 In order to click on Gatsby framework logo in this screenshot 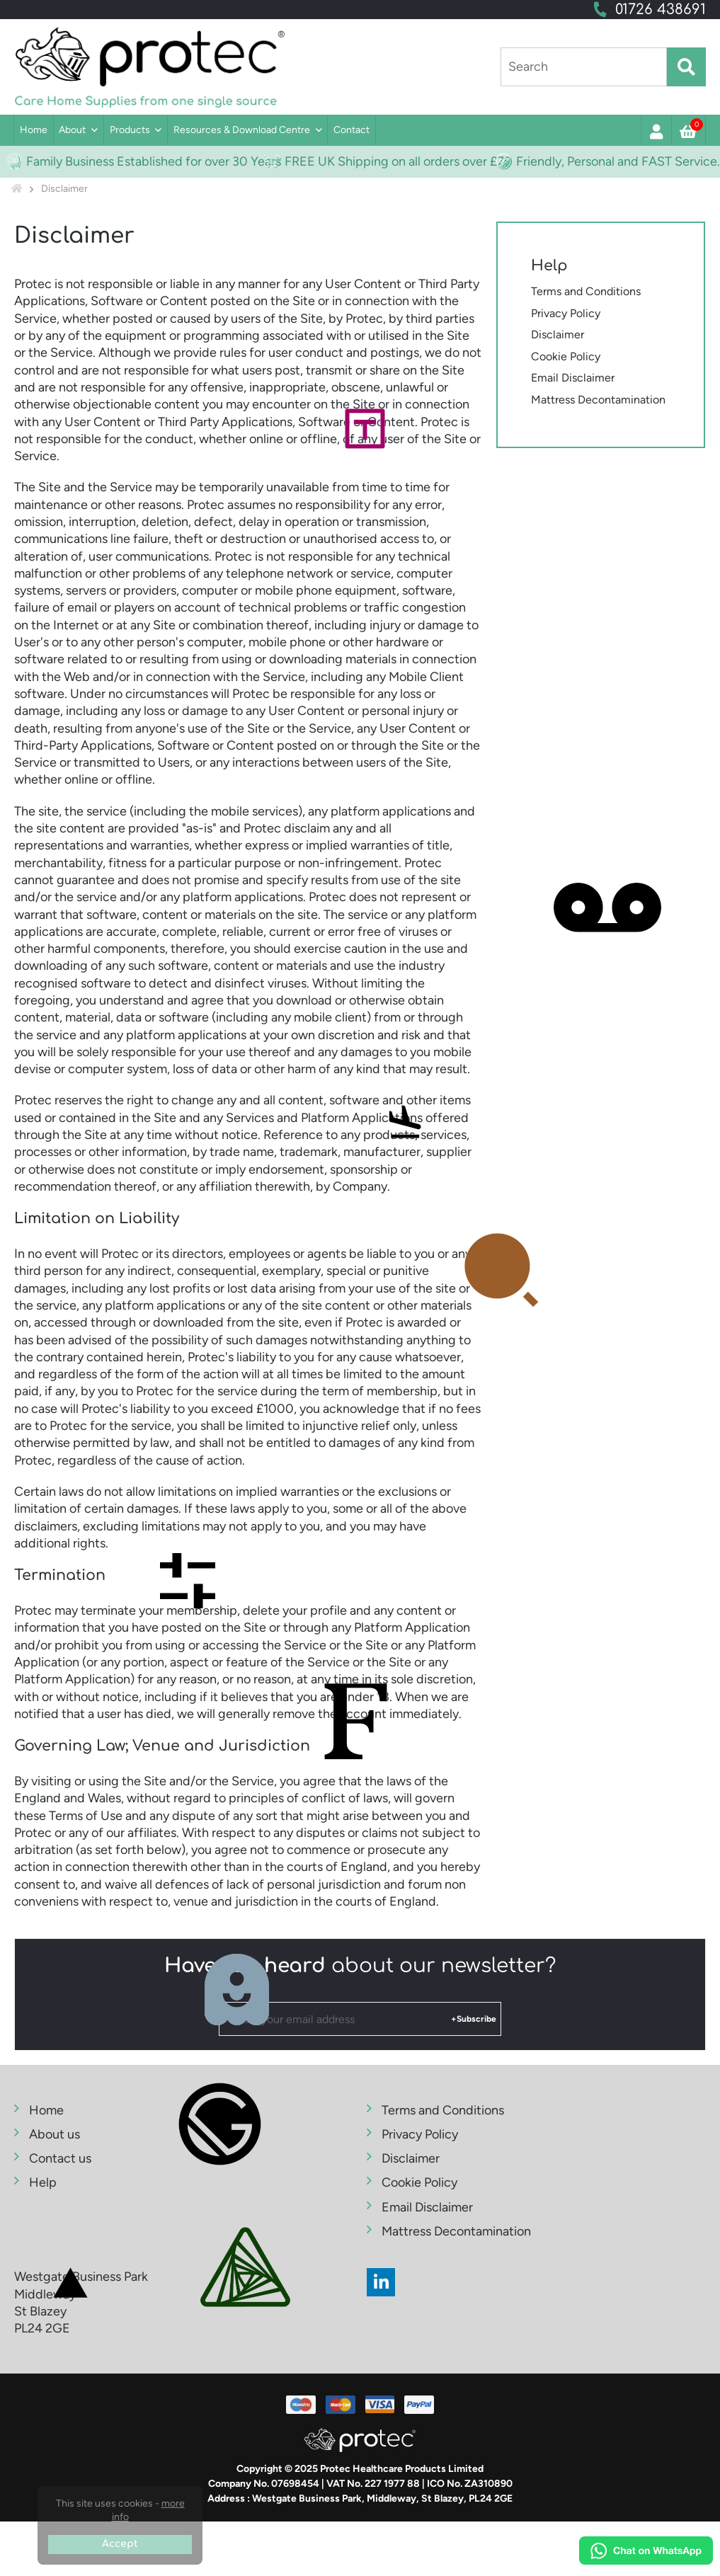, I will do `click(219, 2124)`.